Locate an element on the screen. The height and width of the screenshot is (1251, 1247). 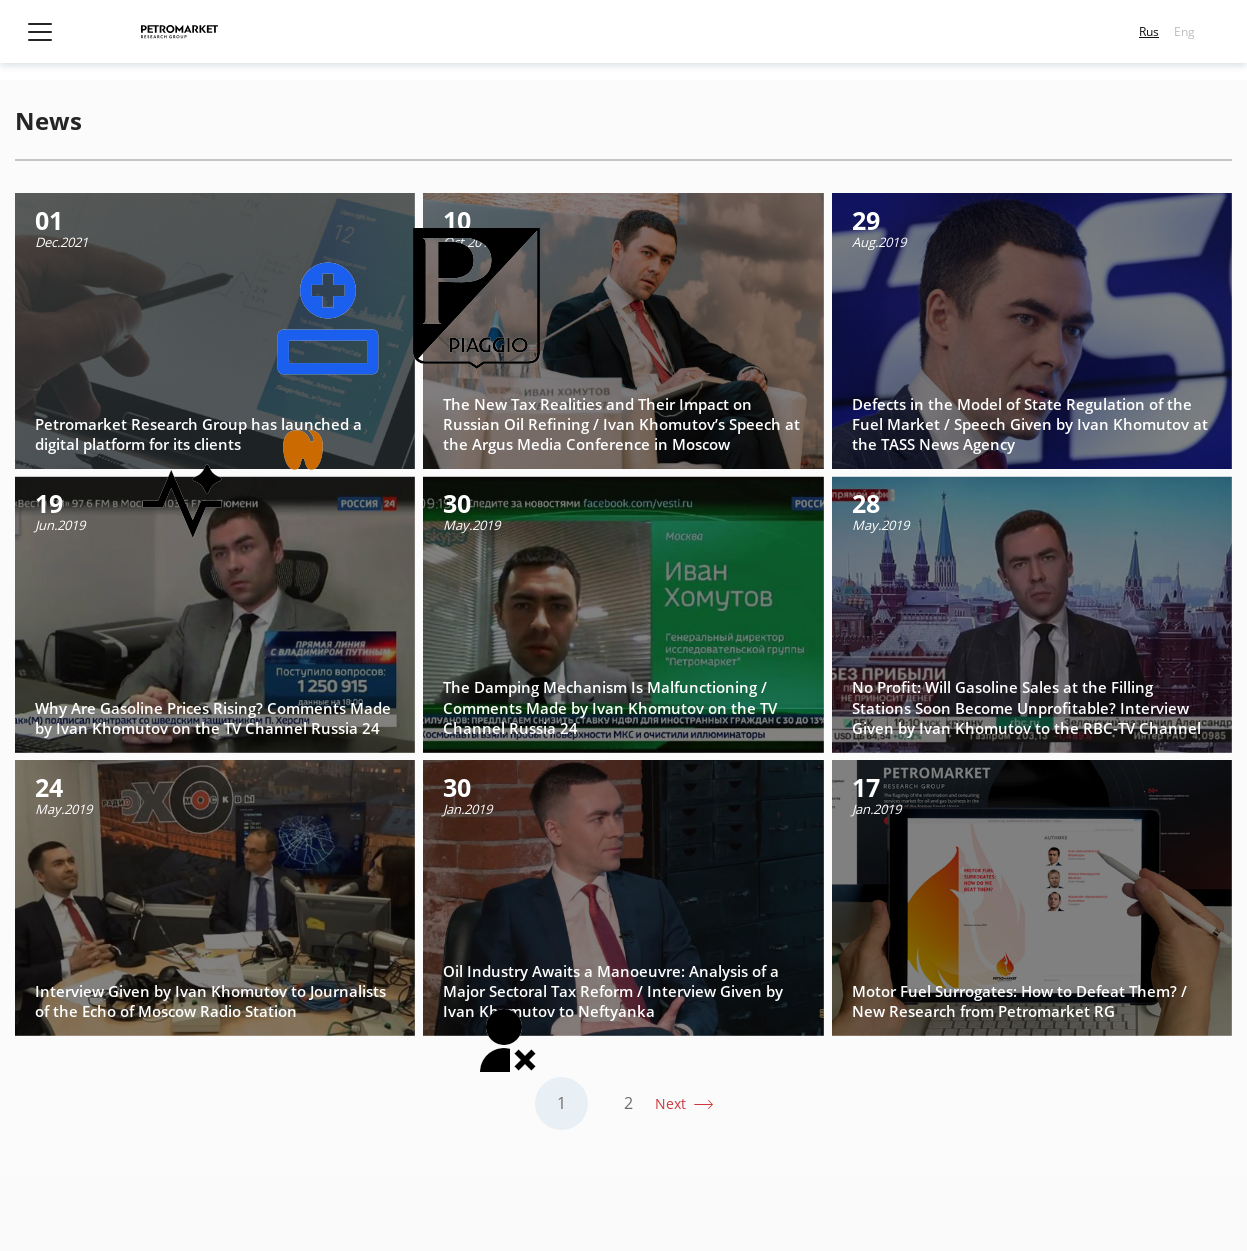
Piaggio Group company logo is located at coordinates (476, 298).